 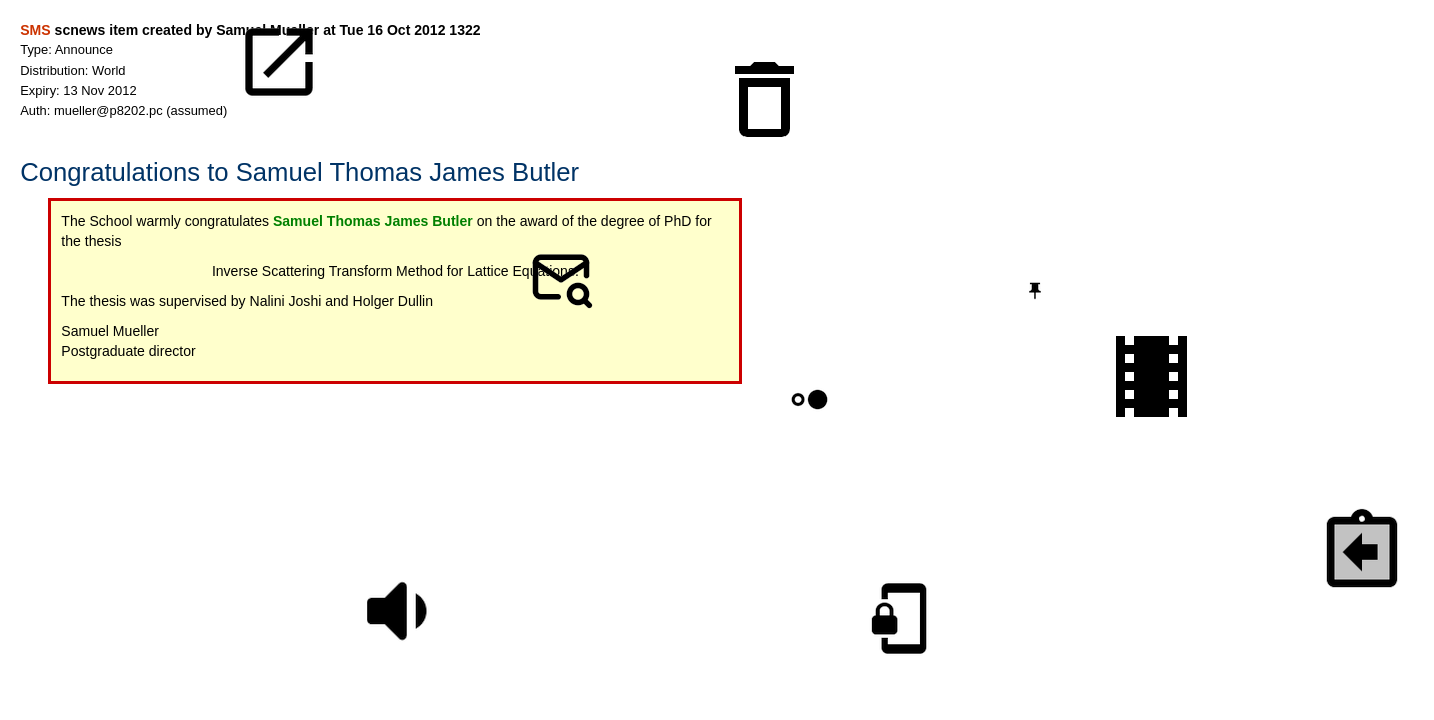 I want to click on enable device lock for linked phones, so click(x=897, y=618).